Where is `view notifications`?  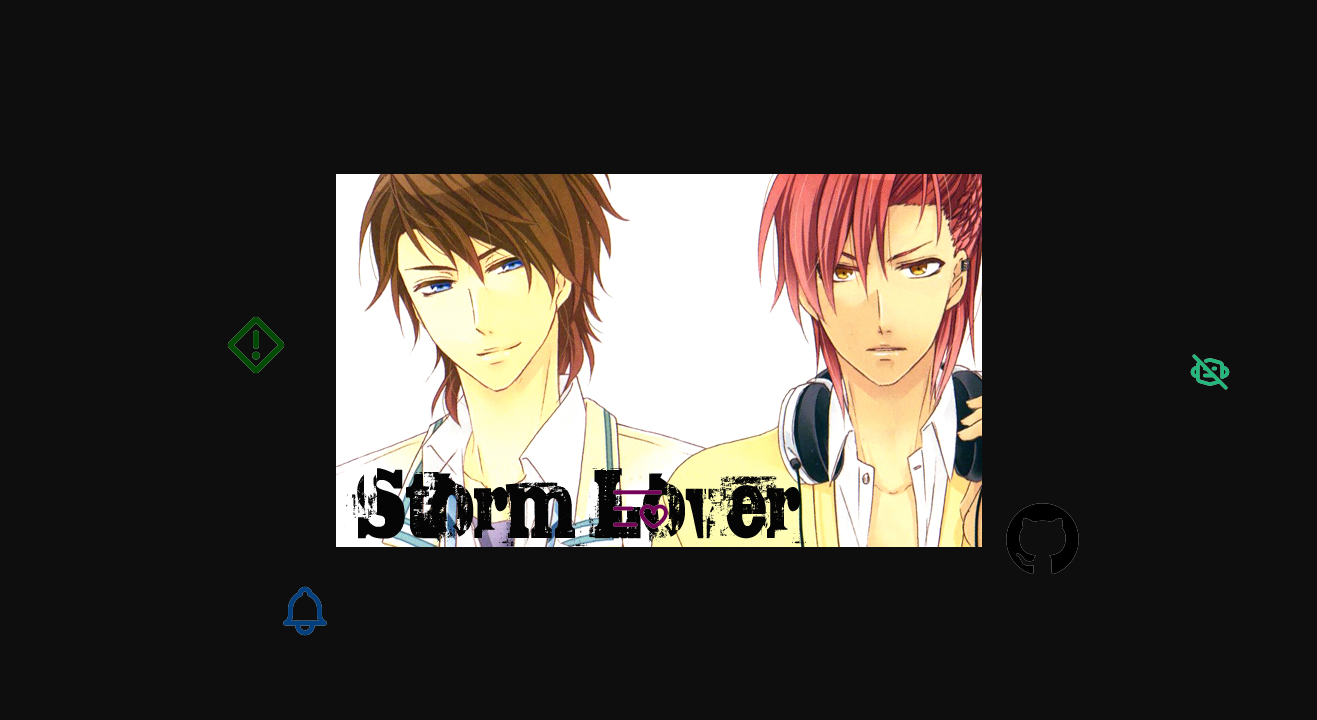
view notifications is located at coordinates (305, 611).